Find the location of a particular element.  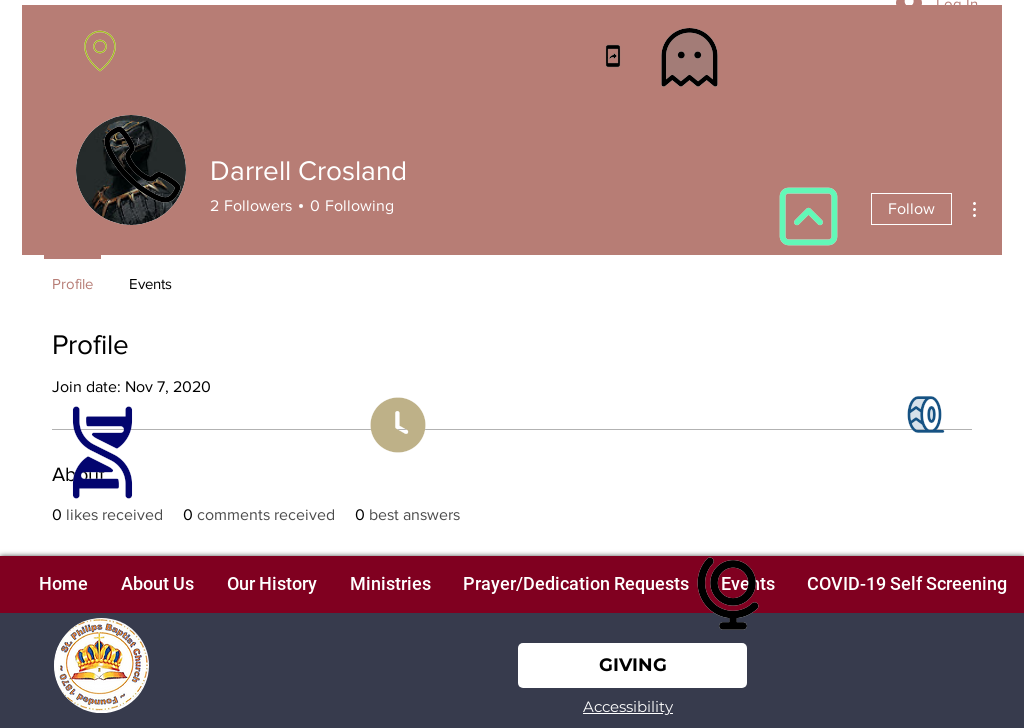

access genetic or biological information is located at coordinates (102, 452).